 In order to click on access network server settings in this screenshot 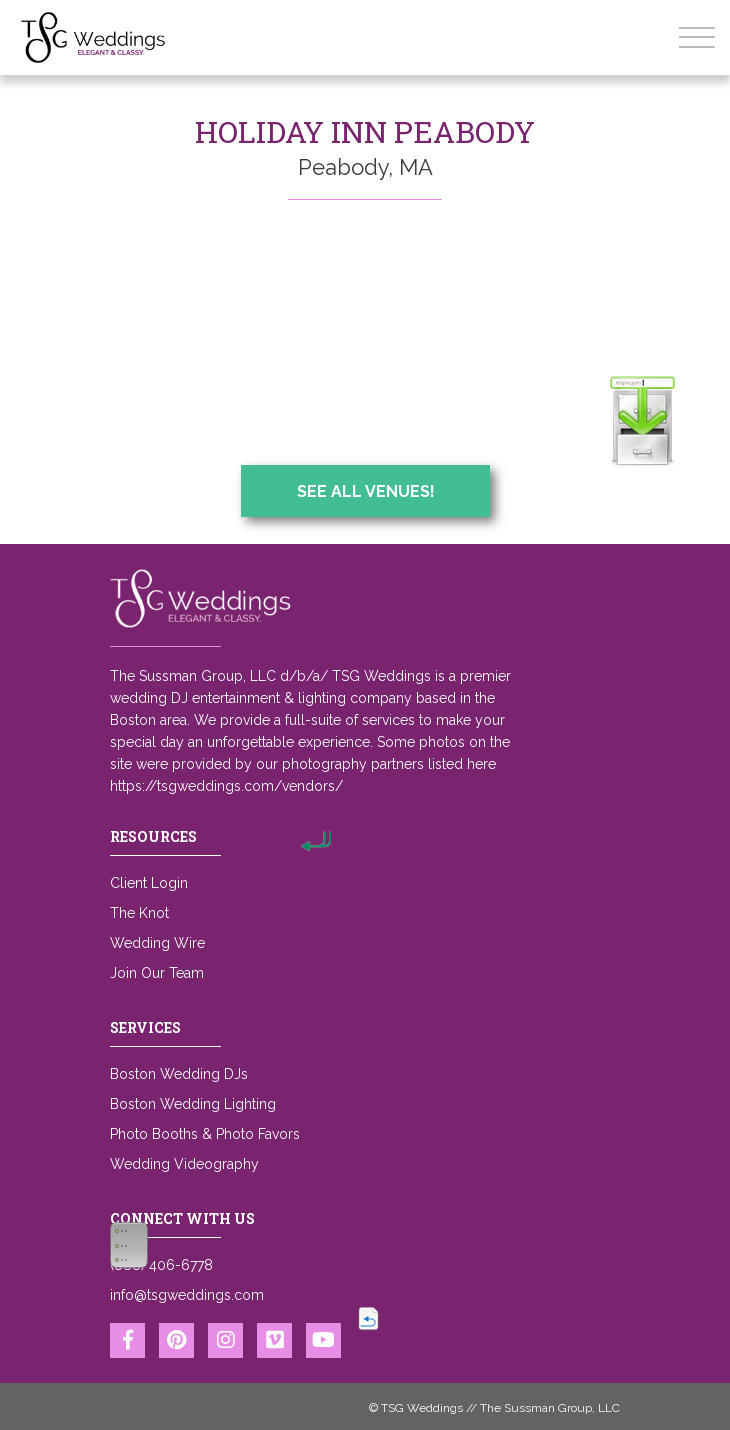, I will do `click(129, 1245)`.